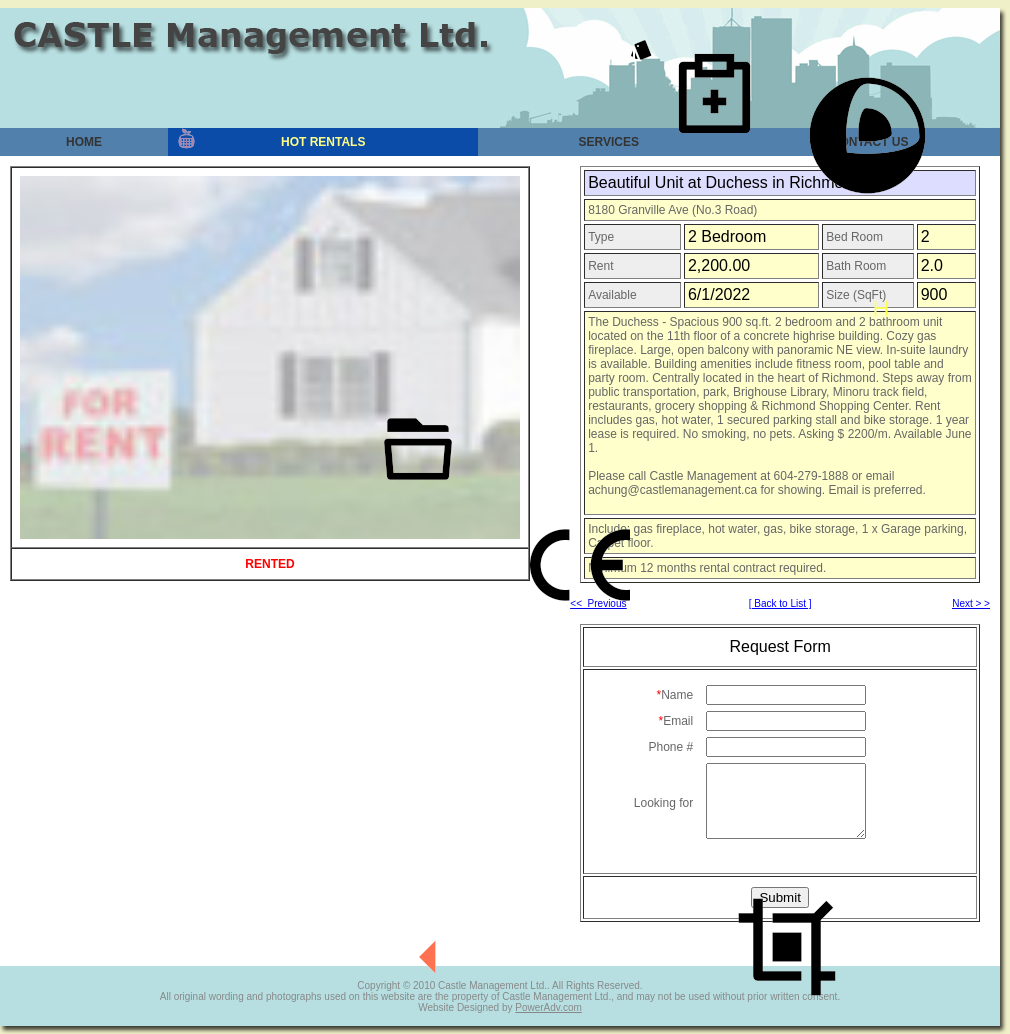  I want to click on CoreOS logo, so click(867, 135).